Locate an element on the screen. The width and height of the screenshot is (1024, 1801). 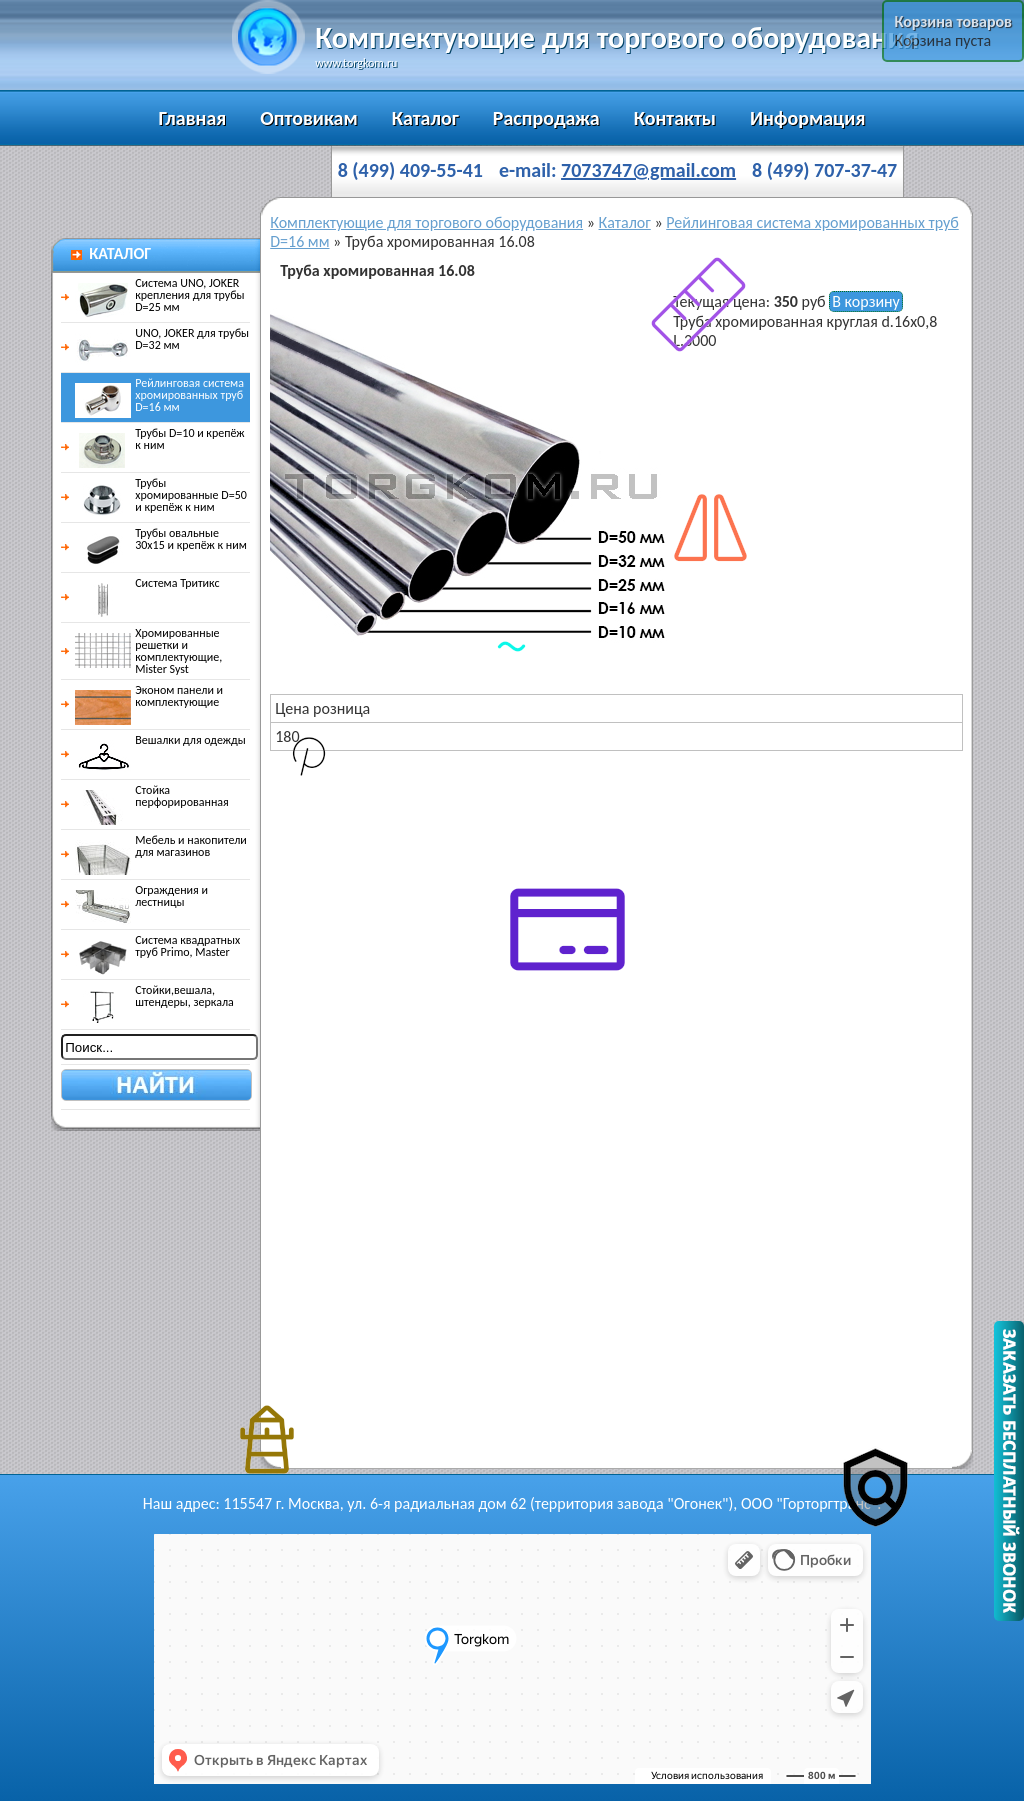
access measurement tools is located at coordinates (698, 304).